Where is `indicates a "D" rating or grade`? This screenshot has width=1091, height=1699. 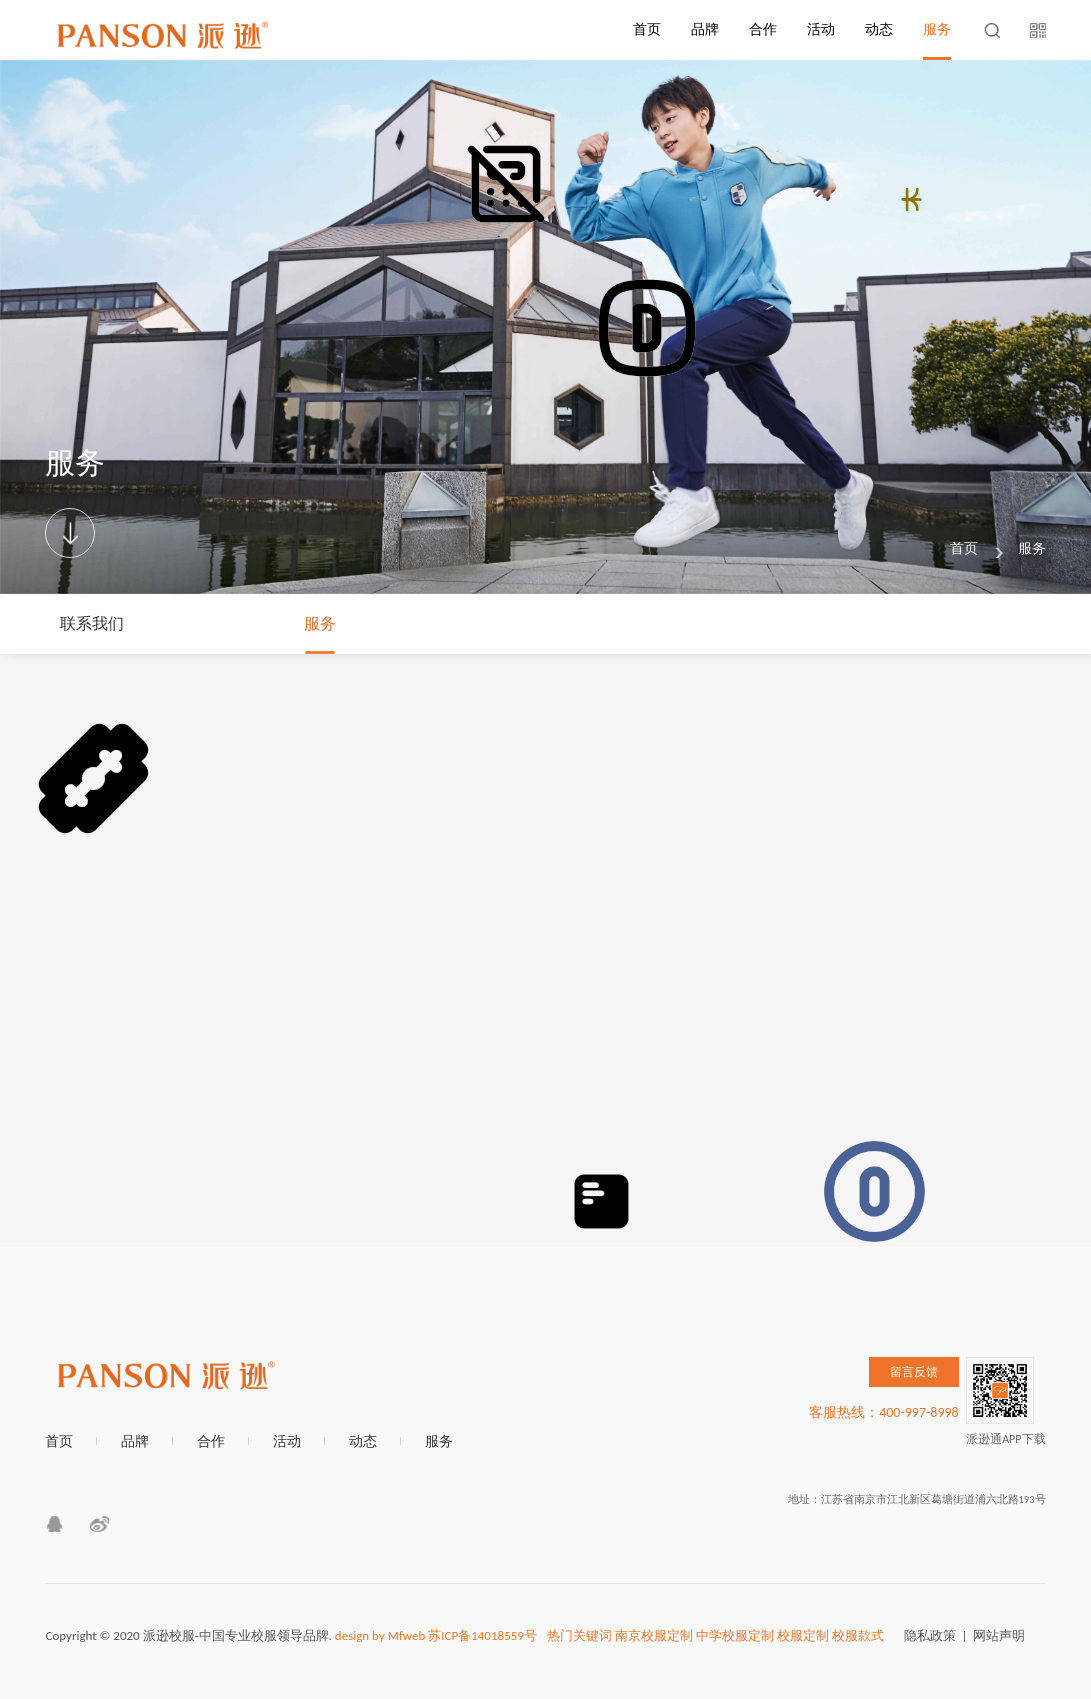 indicates a "D" rating or grade is located at coordinates (647, 328).